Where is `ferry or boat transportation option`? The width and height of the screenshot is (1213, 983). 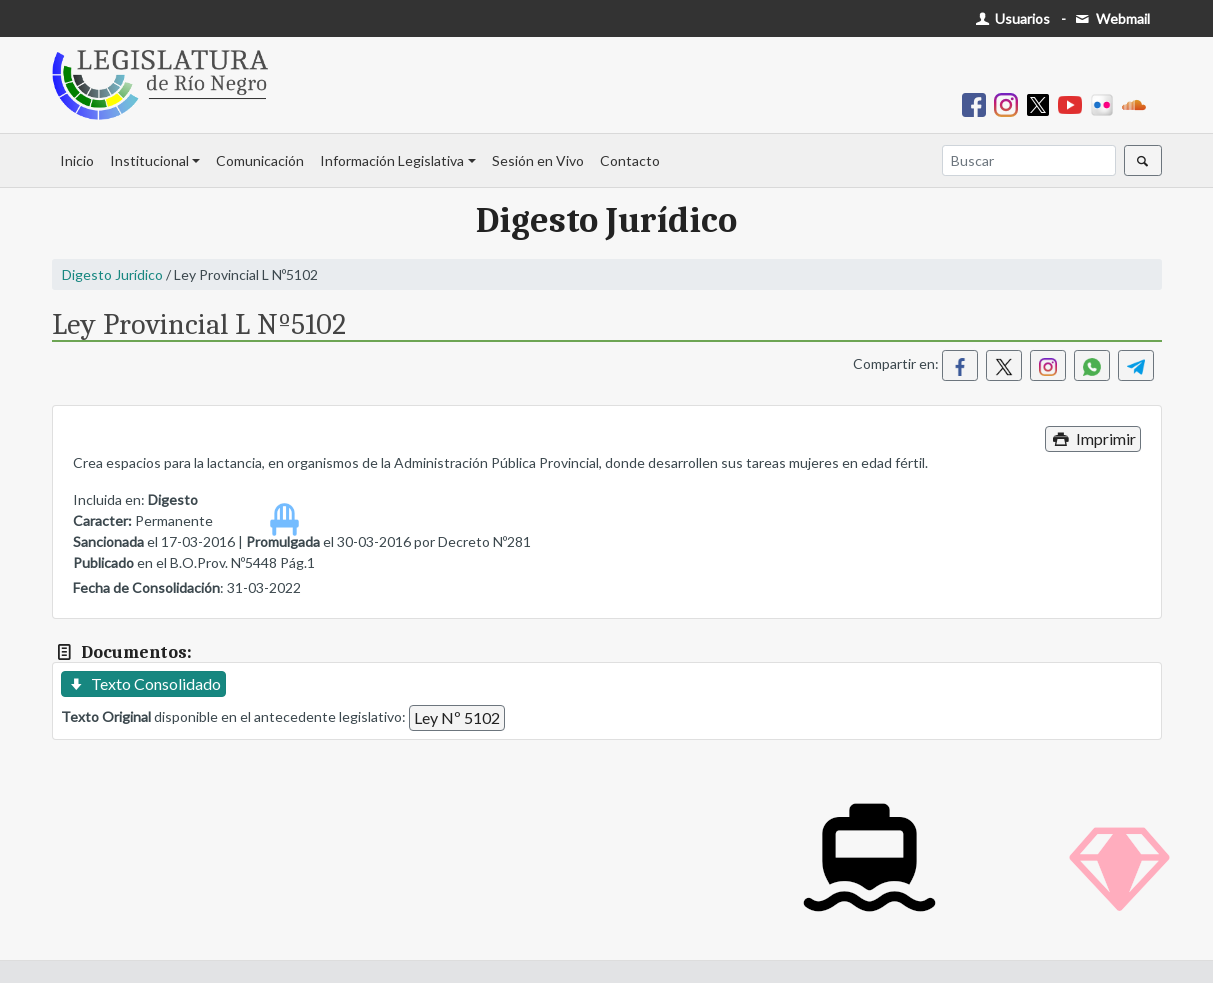
ferry or boat transportation option is located at coordinates (869, 857).